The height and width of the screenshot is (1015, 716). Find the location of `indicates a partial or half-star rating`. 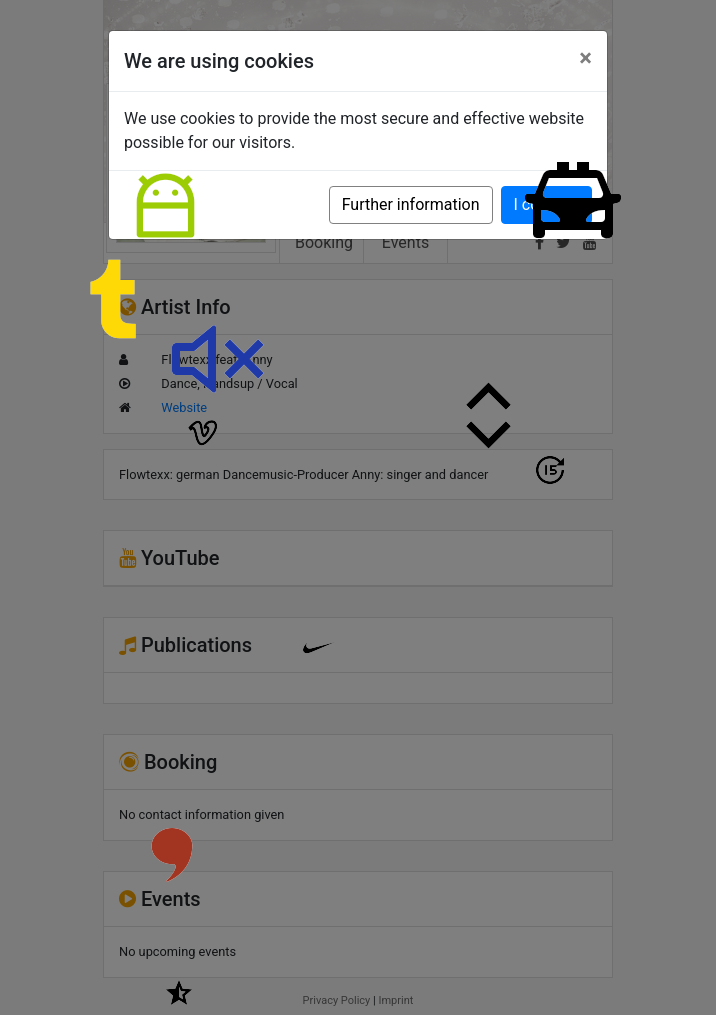

indicates a partial or half-star rating is located at coordinates (179, 993).